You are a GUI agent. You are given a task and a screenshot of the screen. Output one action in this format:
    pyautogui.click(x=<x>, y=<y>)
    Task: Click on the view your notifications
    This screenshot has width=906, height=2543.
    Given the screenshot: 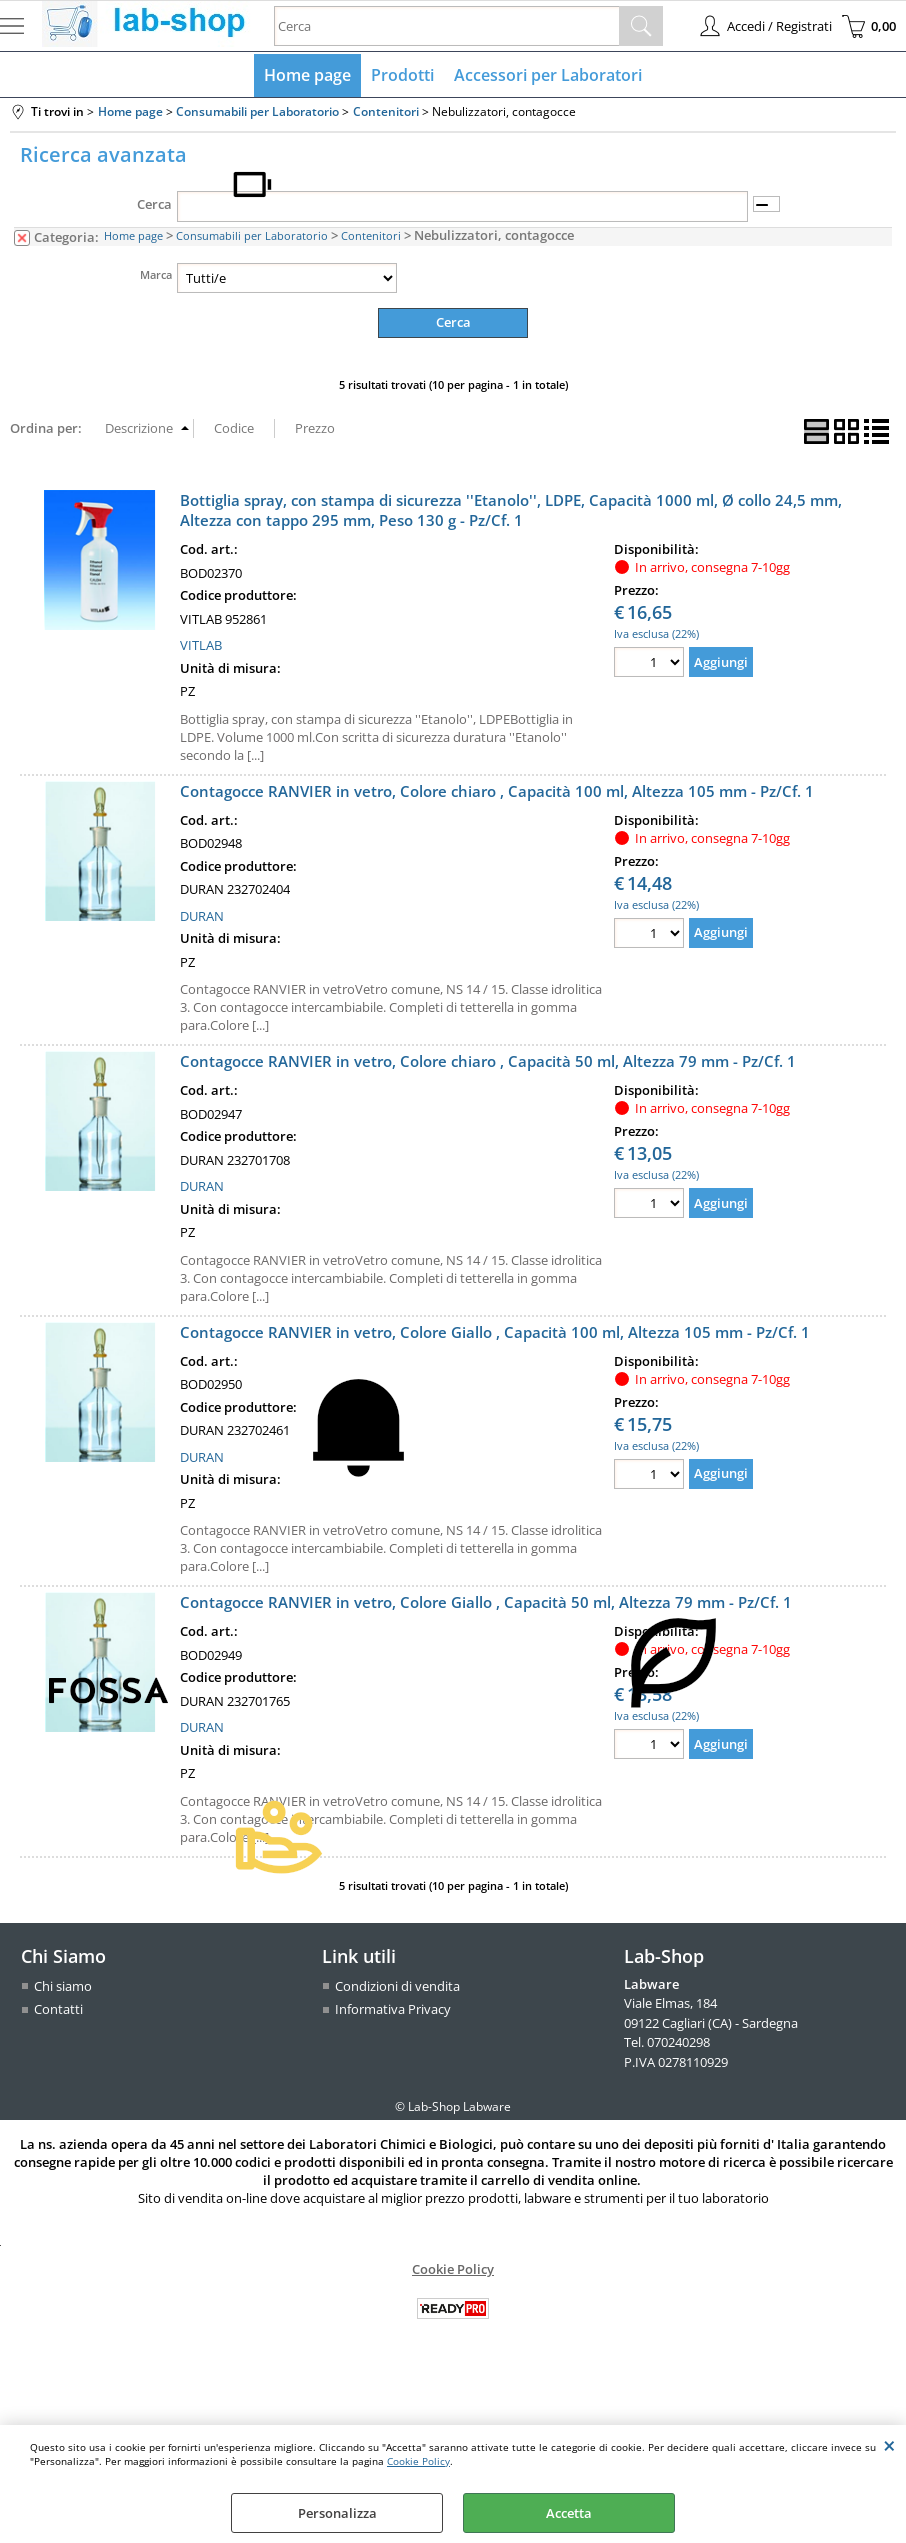 What is the action you would take?
    pyautogui.click(x=358, y=1424)
    